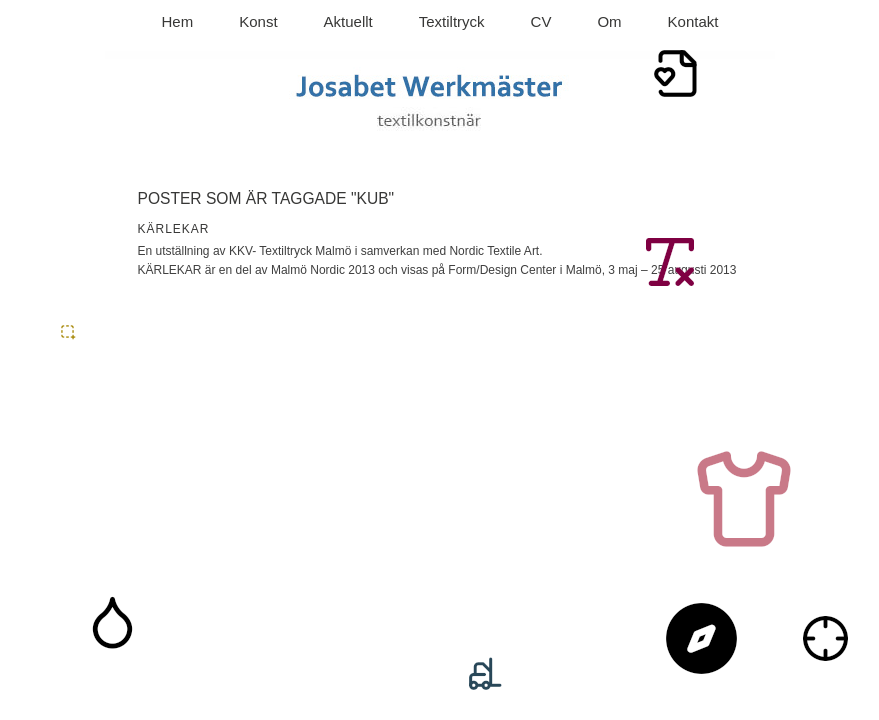 Image resolution: width=879 pixels, height=720 pixels. What do you see at coordinates (67, 331) in the screenshot?
I see `take a screenshot of the current screen` at bounding box center [67, 331].